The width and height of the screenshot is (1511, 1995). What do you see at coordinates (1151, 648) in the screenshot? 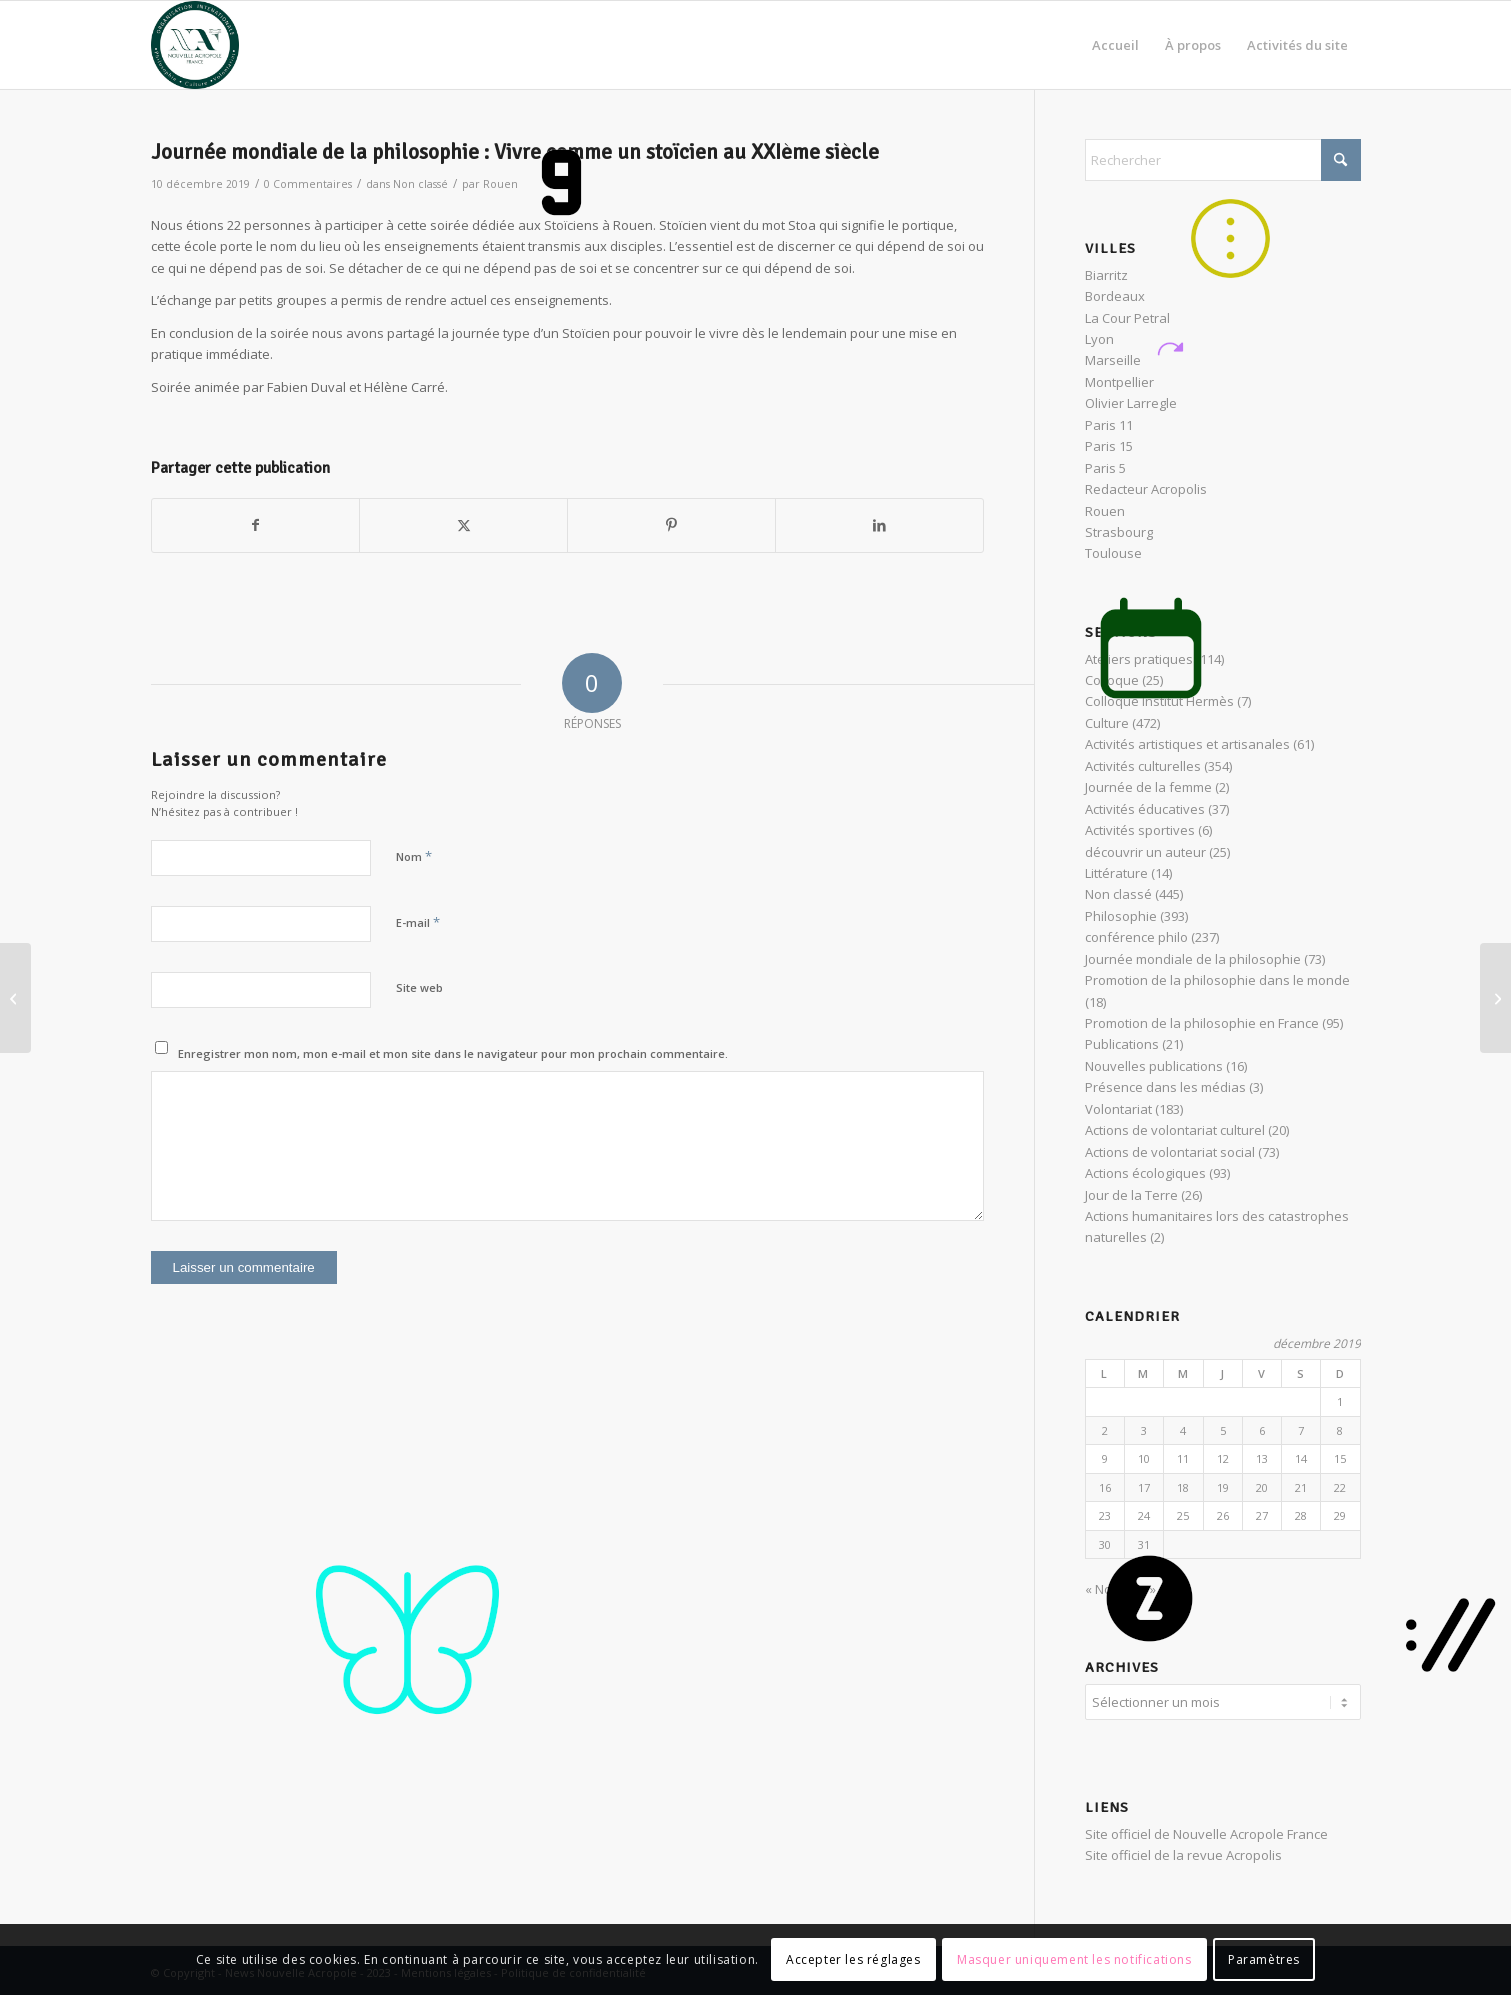
I see `view calendar or schedule` at bounding box center [1151, 648].